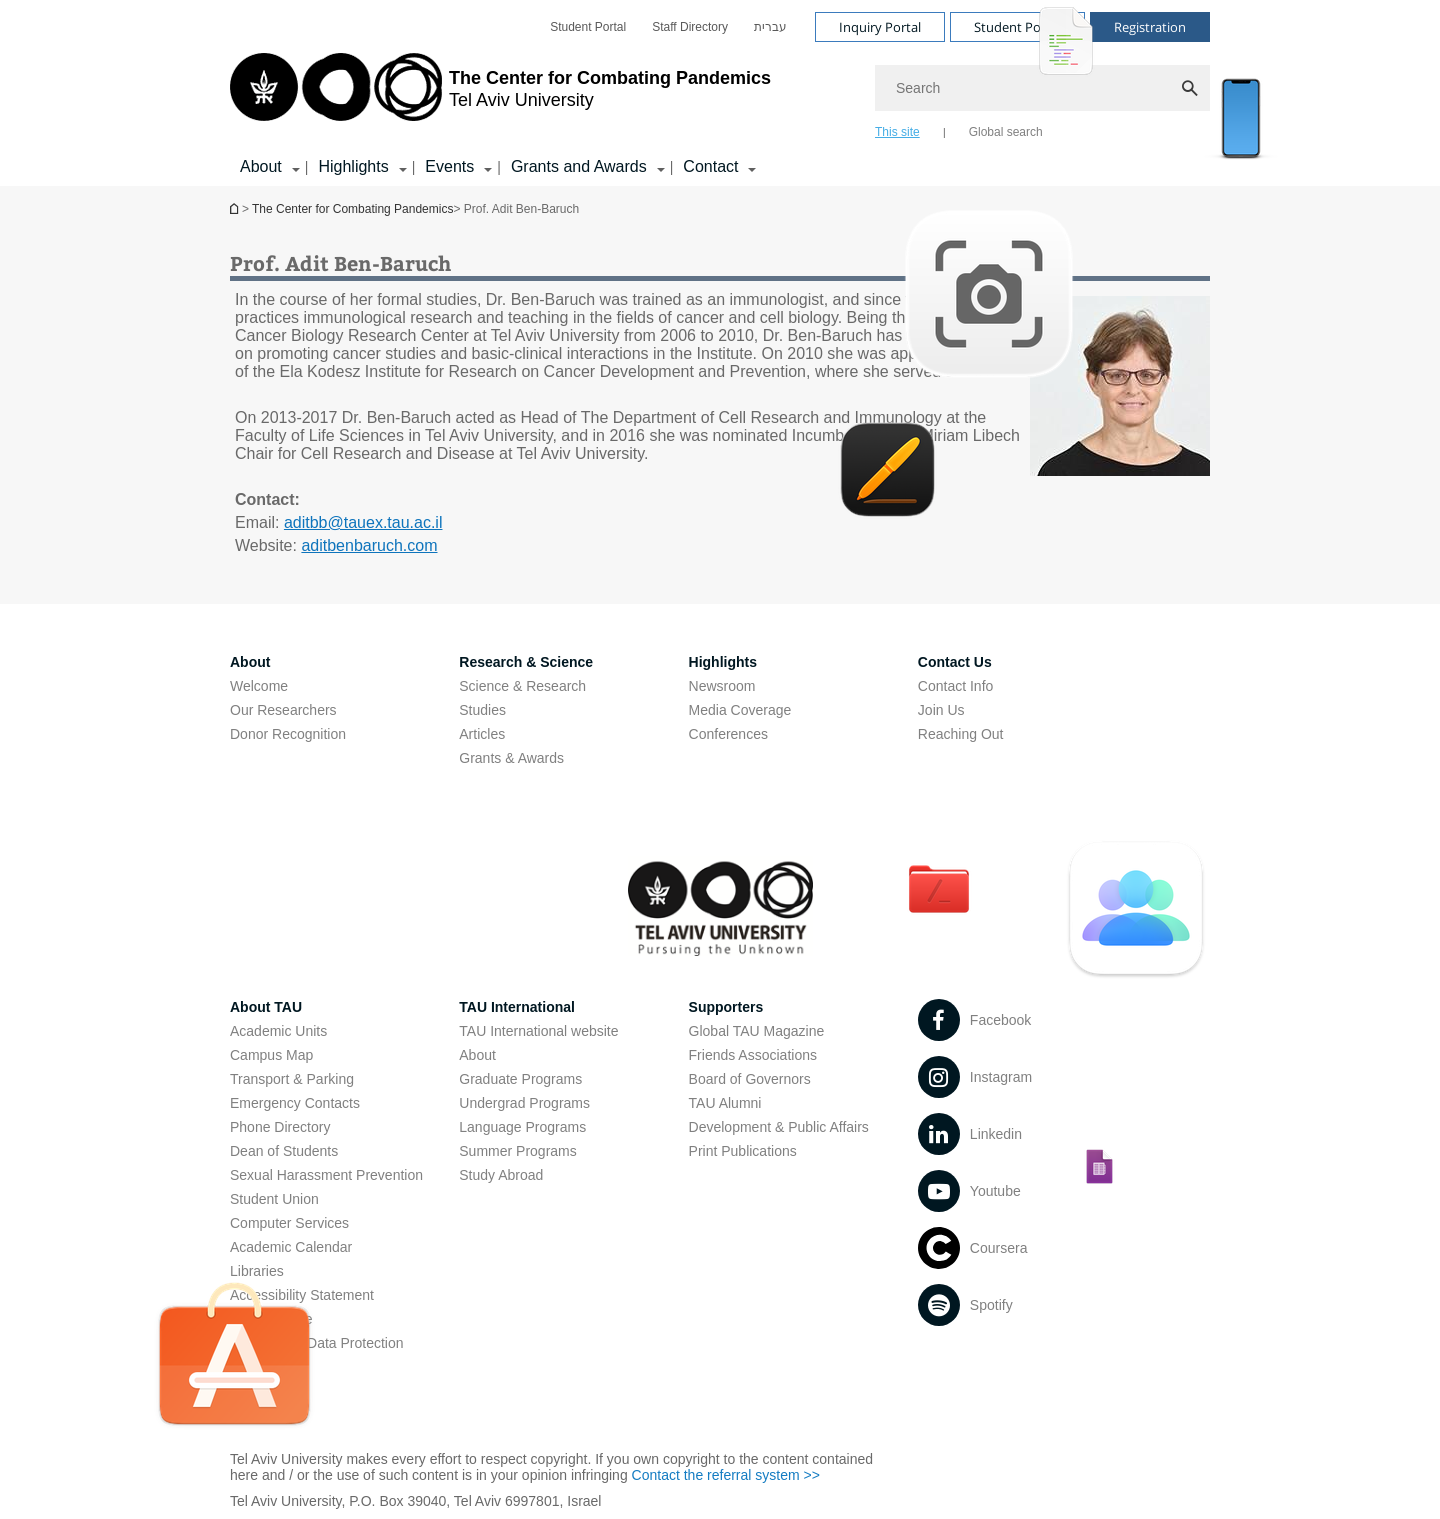 Image resolution: width=1440 pixels, height=1519 pixels. What do you see at coordinates (939, 889) in the screenshot?
I see `access the root directory folder` at bounding box center [939, 889].